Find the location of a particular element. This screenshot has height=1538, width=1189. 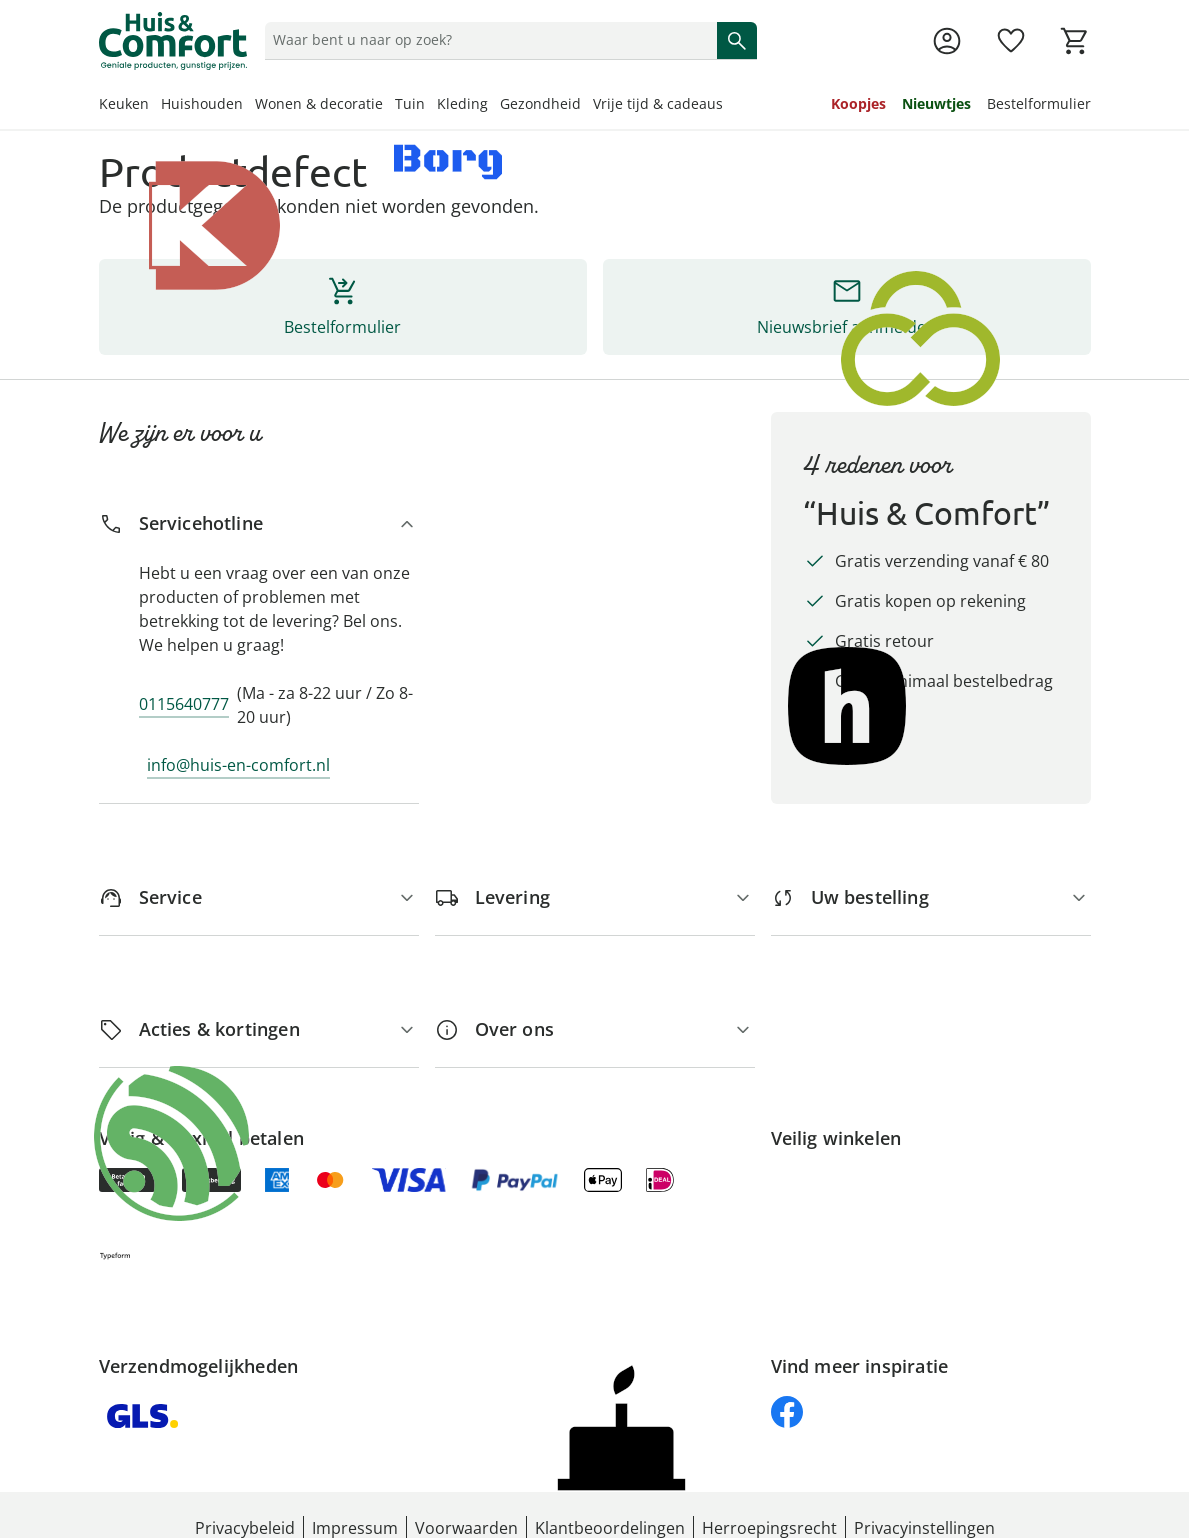

espressif systems company logo is located at coordinates (171, 1143).